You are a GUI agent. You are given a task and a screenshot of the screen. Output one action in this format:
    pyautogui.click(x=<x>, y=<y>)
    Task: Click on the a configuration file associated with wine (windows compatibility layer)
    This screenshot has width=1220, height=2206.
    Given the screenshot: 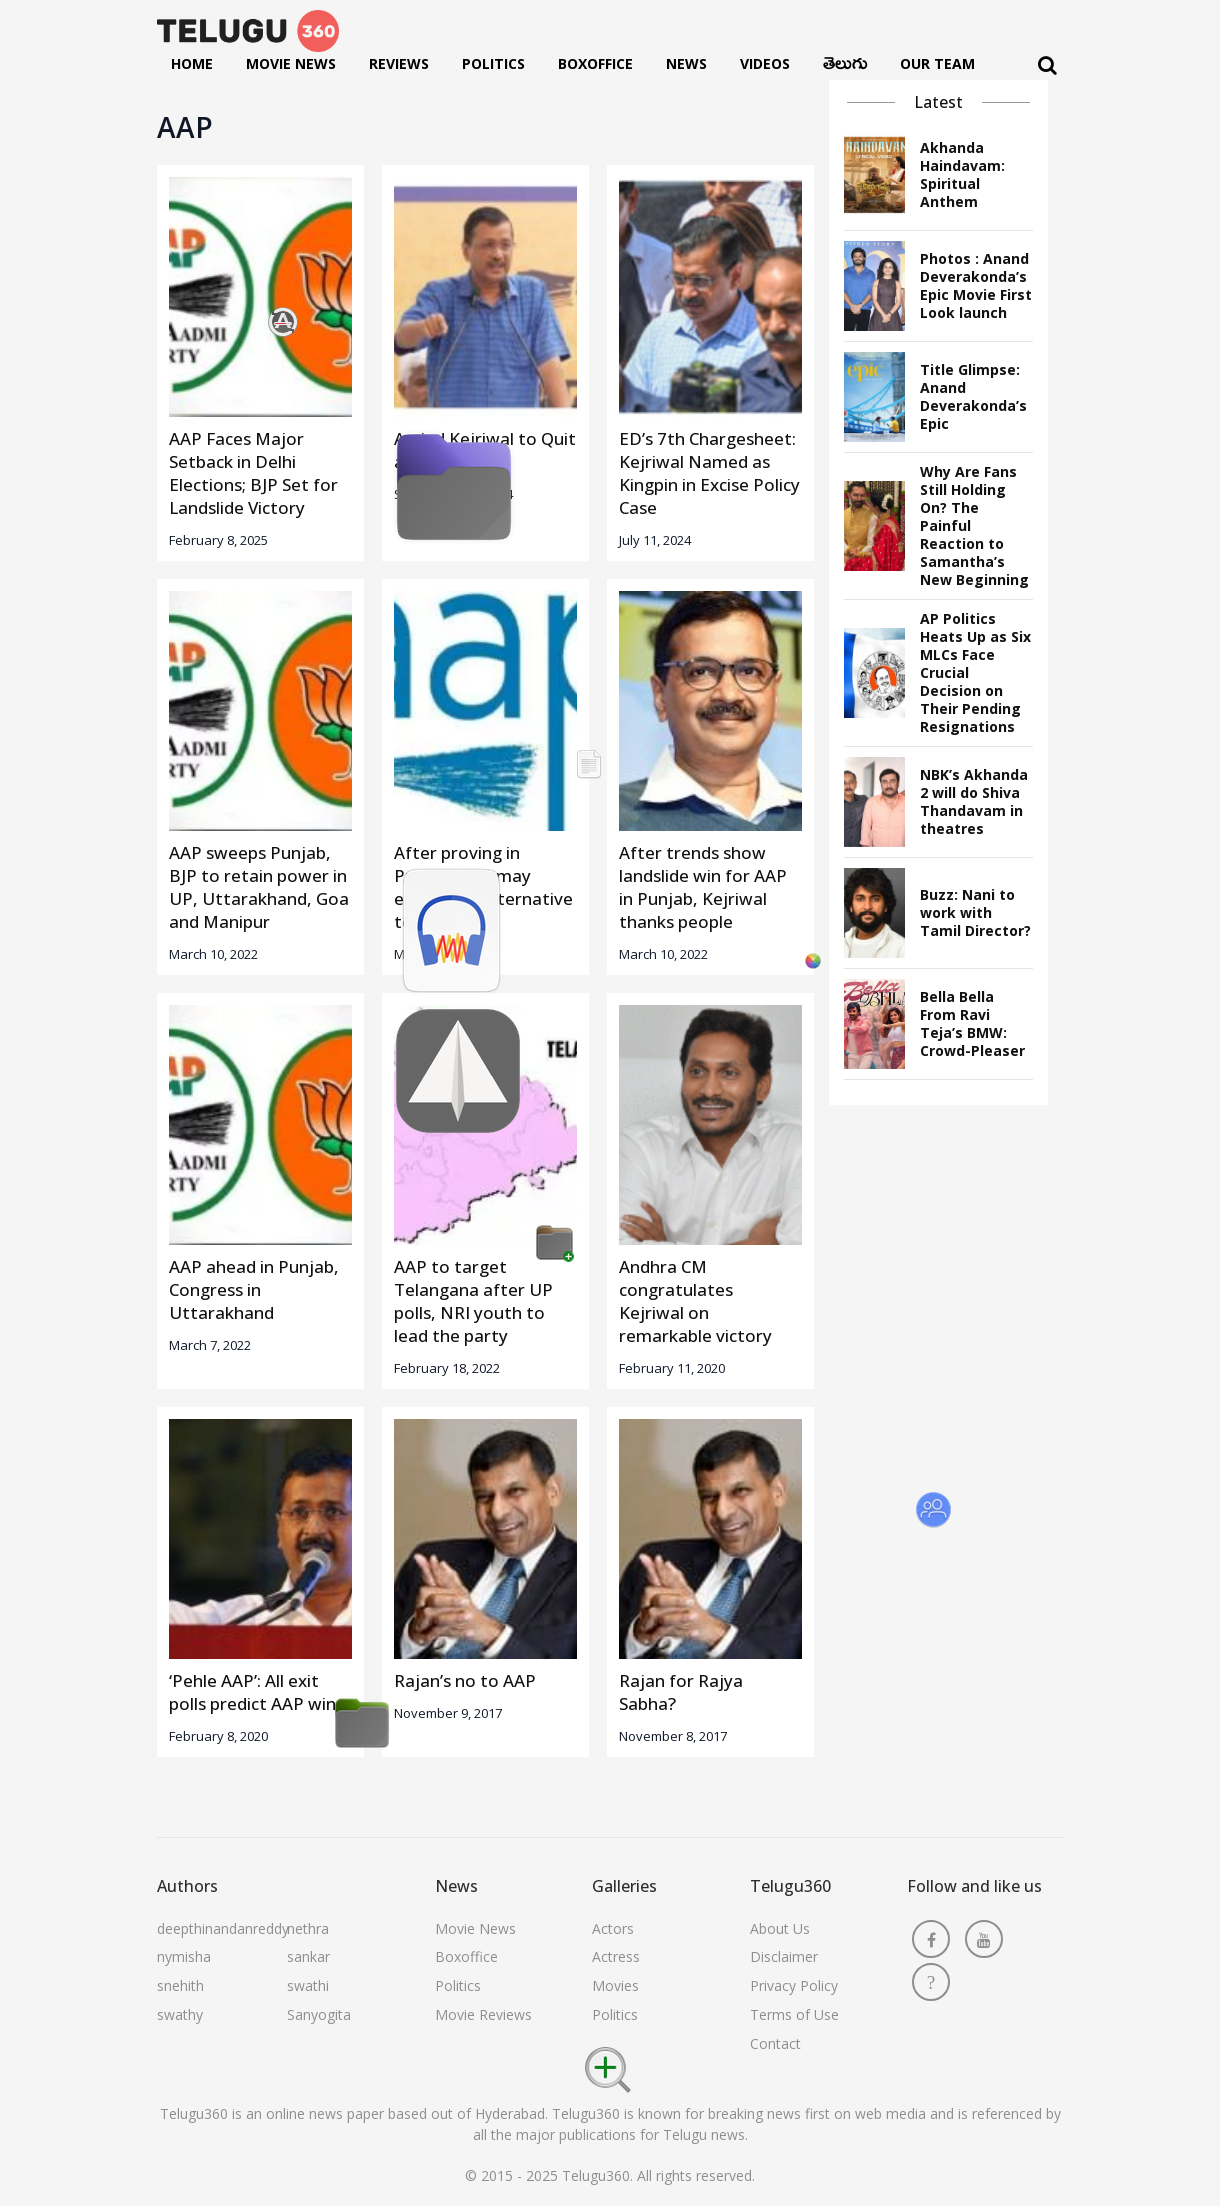 What is the action you would take?
    pyautogui.click(x=589, y=764)
    